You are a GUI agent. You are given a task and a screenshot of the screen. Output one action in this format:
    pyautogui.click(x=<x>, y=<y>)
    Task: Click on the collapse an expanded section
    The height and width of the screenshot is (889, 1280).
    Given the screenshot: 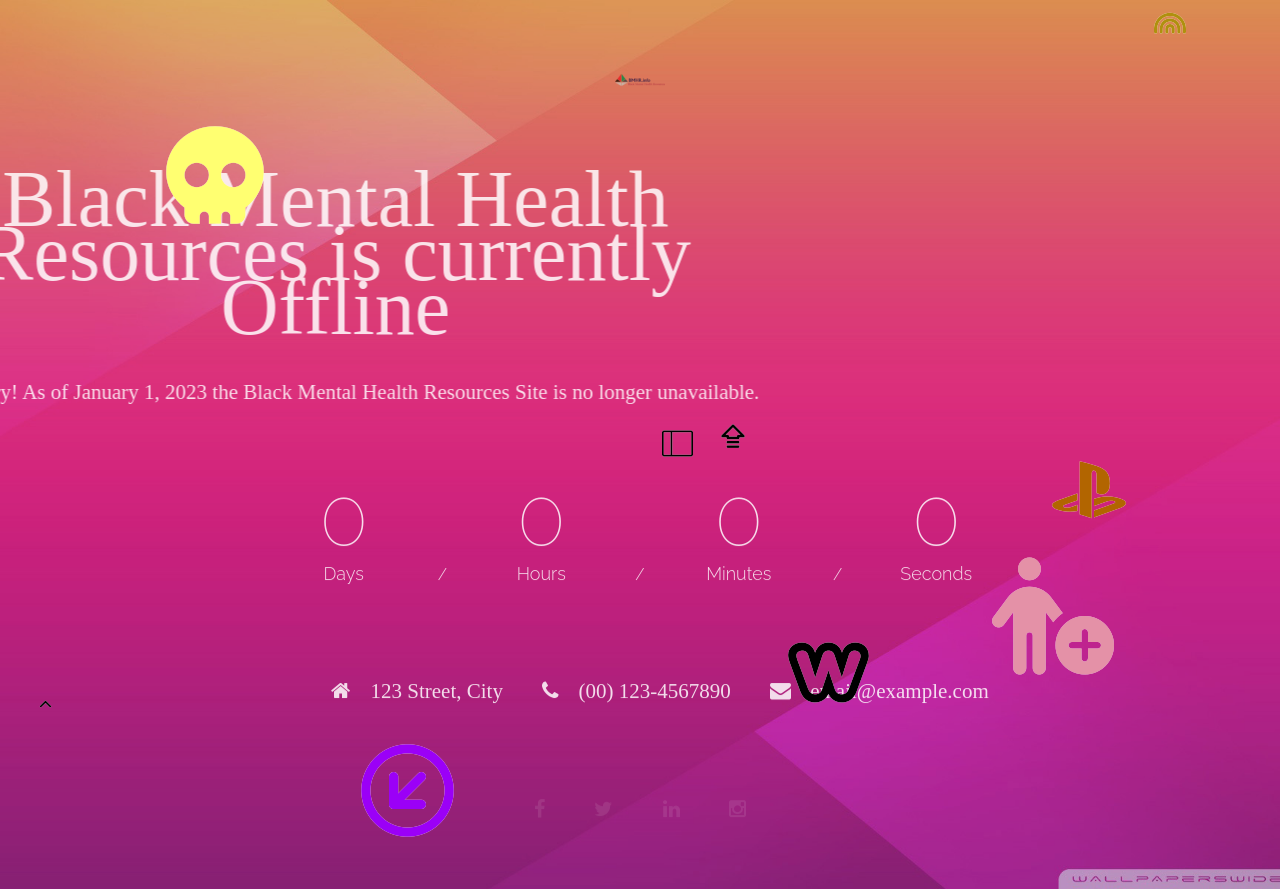 What is the action you would take?
    pyautogui.click(x=45, y=704)
    